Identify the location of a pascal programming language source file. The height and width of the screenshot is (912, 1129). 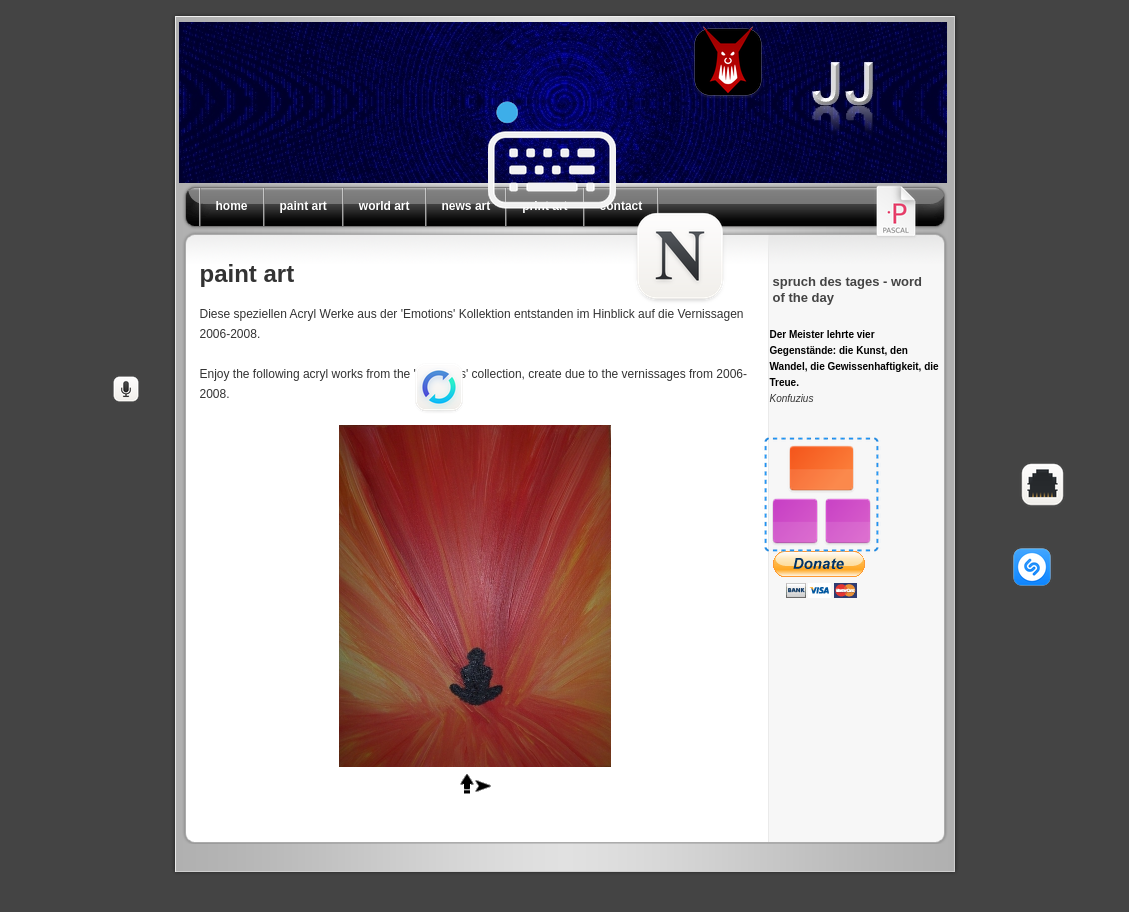
(896, 212).